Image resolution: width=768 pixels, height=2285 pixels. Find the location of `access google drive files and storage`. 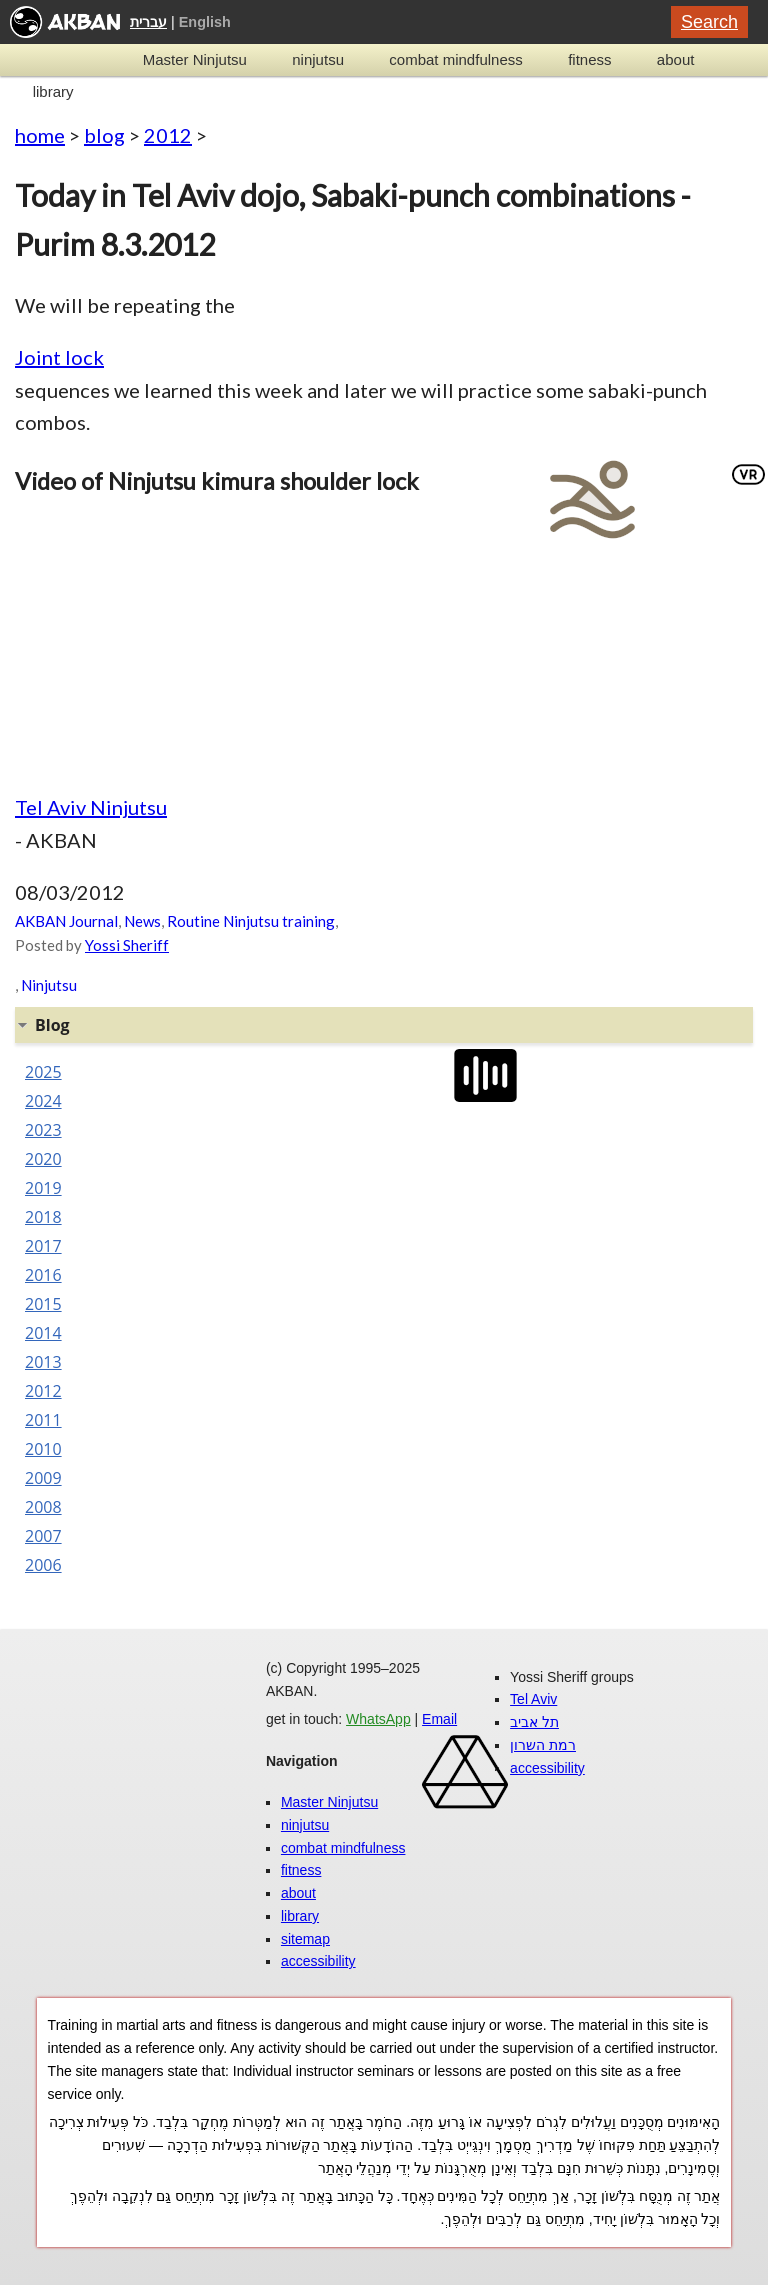

access google drive files and storage is located at coordinates (465, 1775).